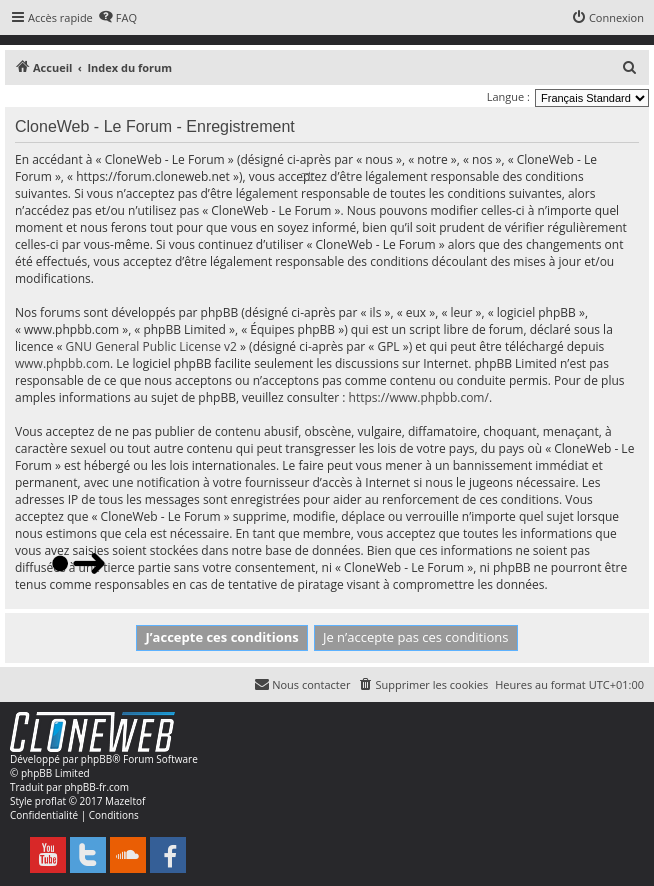 The width and height of the screenshot is (654, 886). I want to click on adjust settings or preferences, so click(308, 177).